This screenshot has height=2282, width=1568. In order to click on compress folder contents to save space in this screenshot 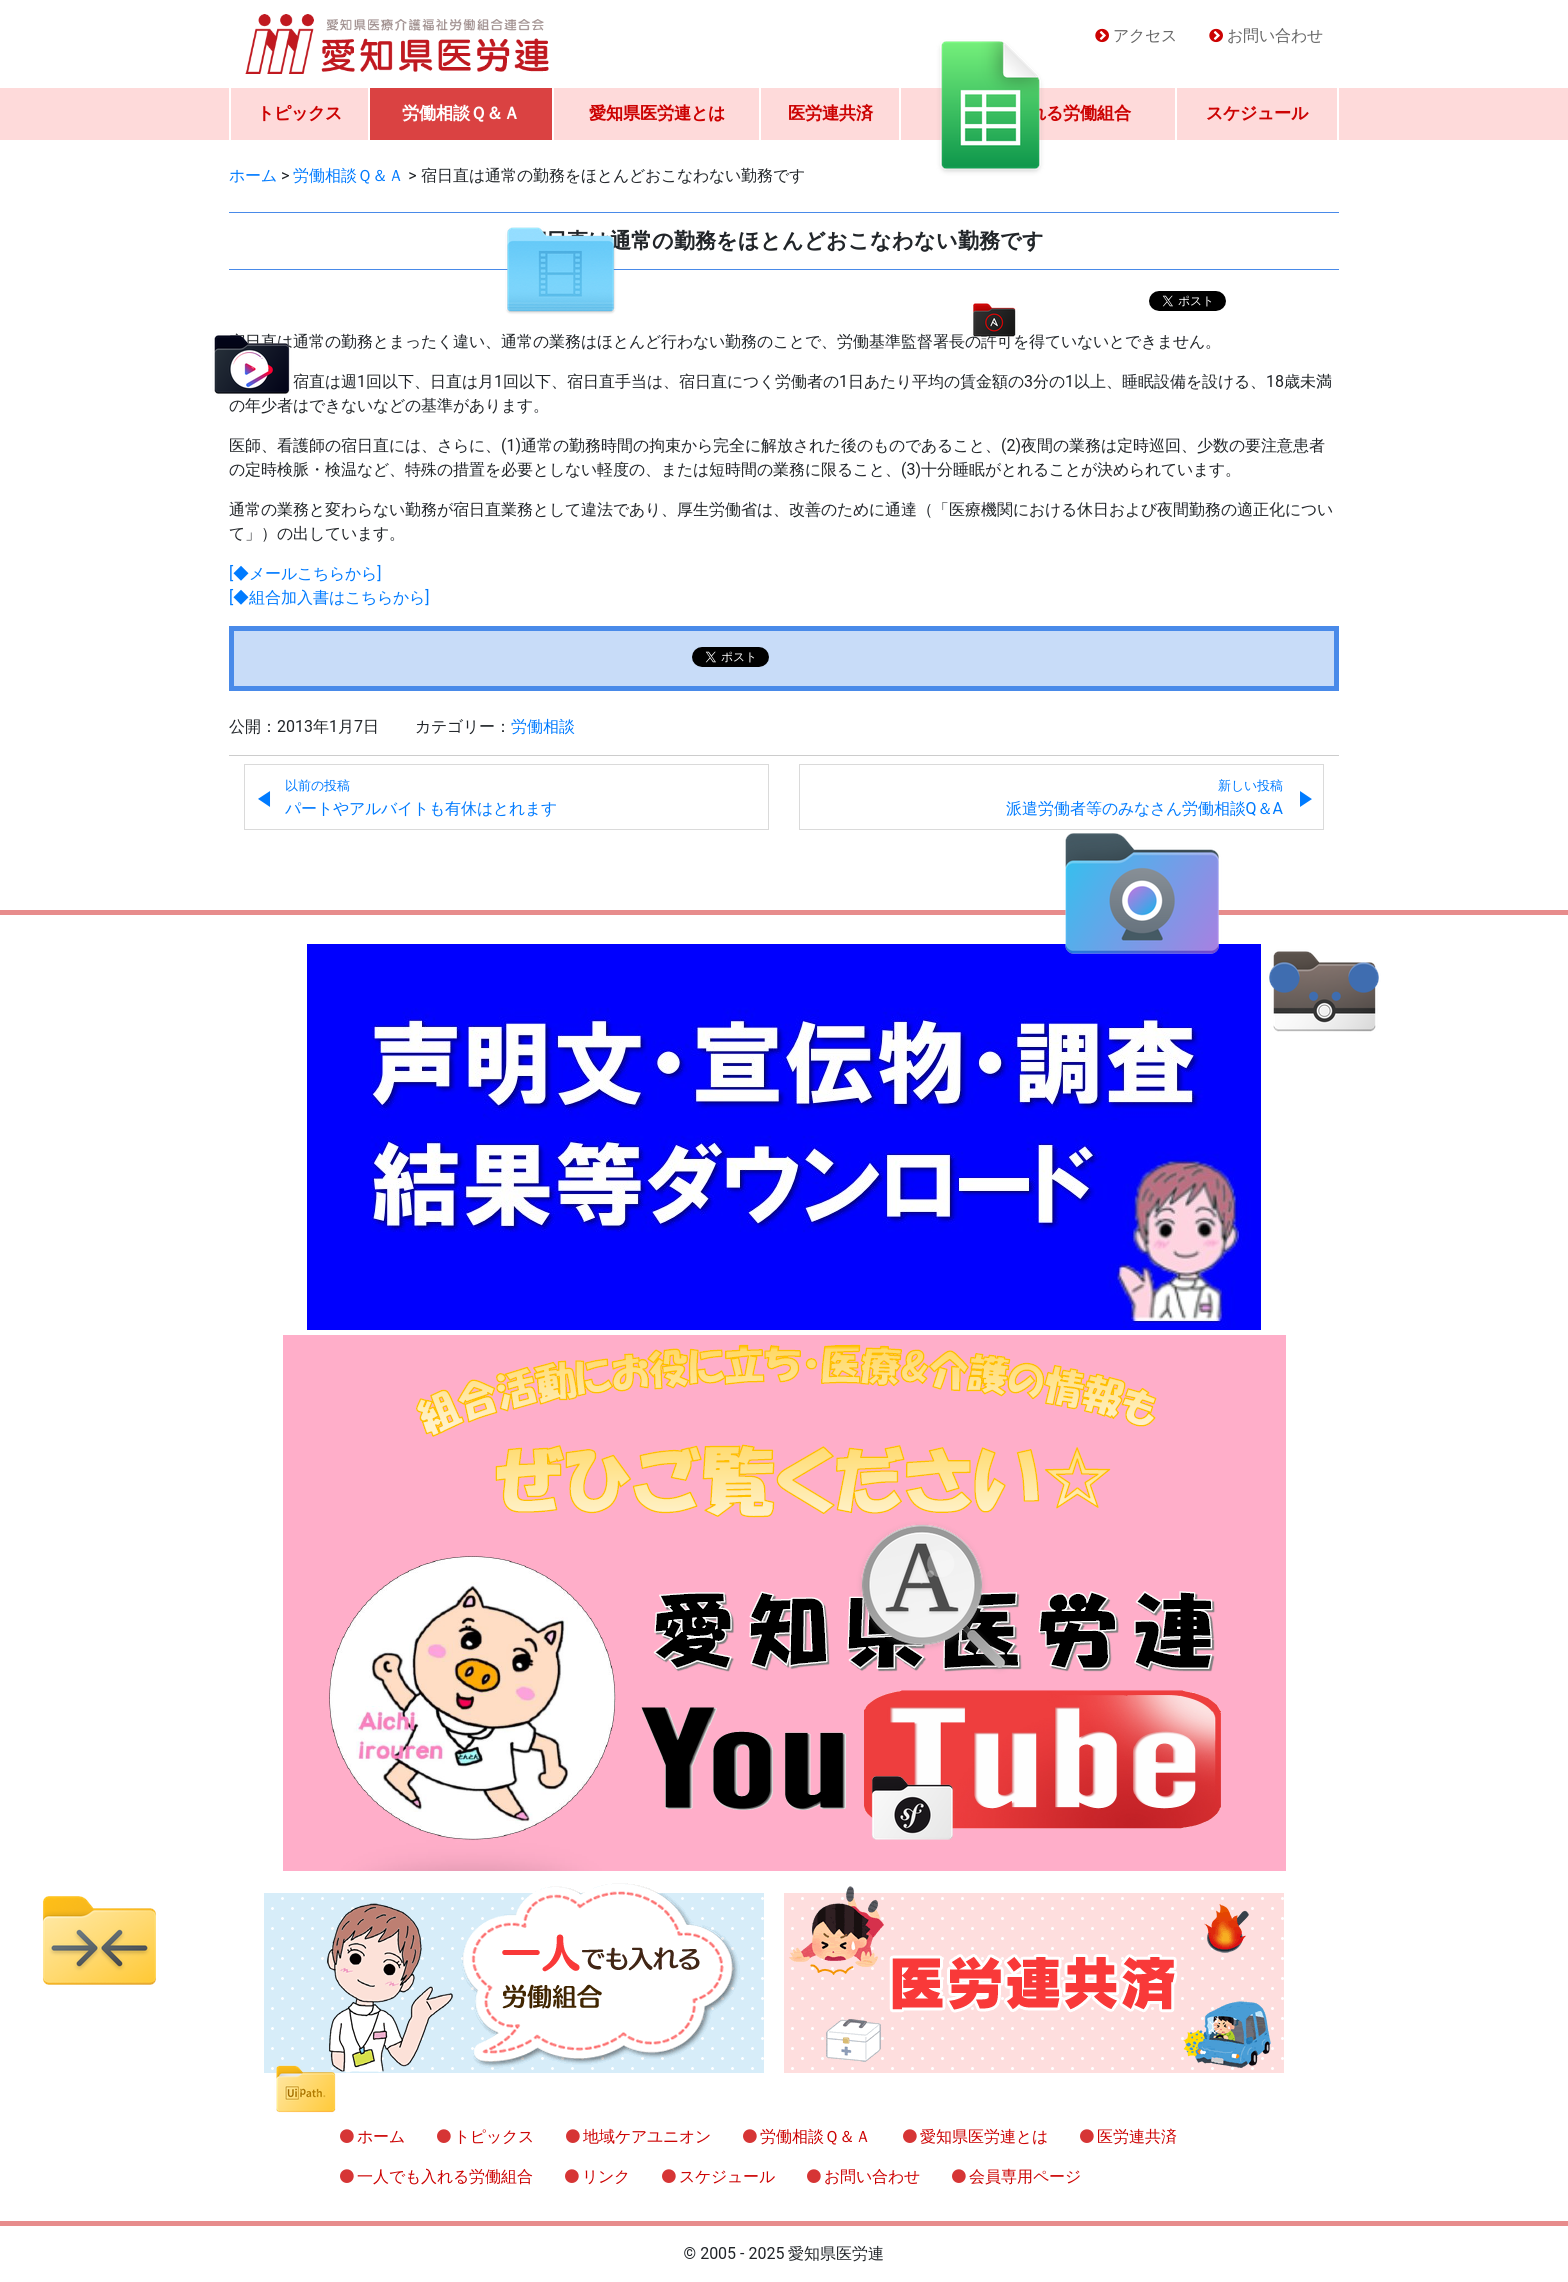, I will do `click(99, 1943)`.